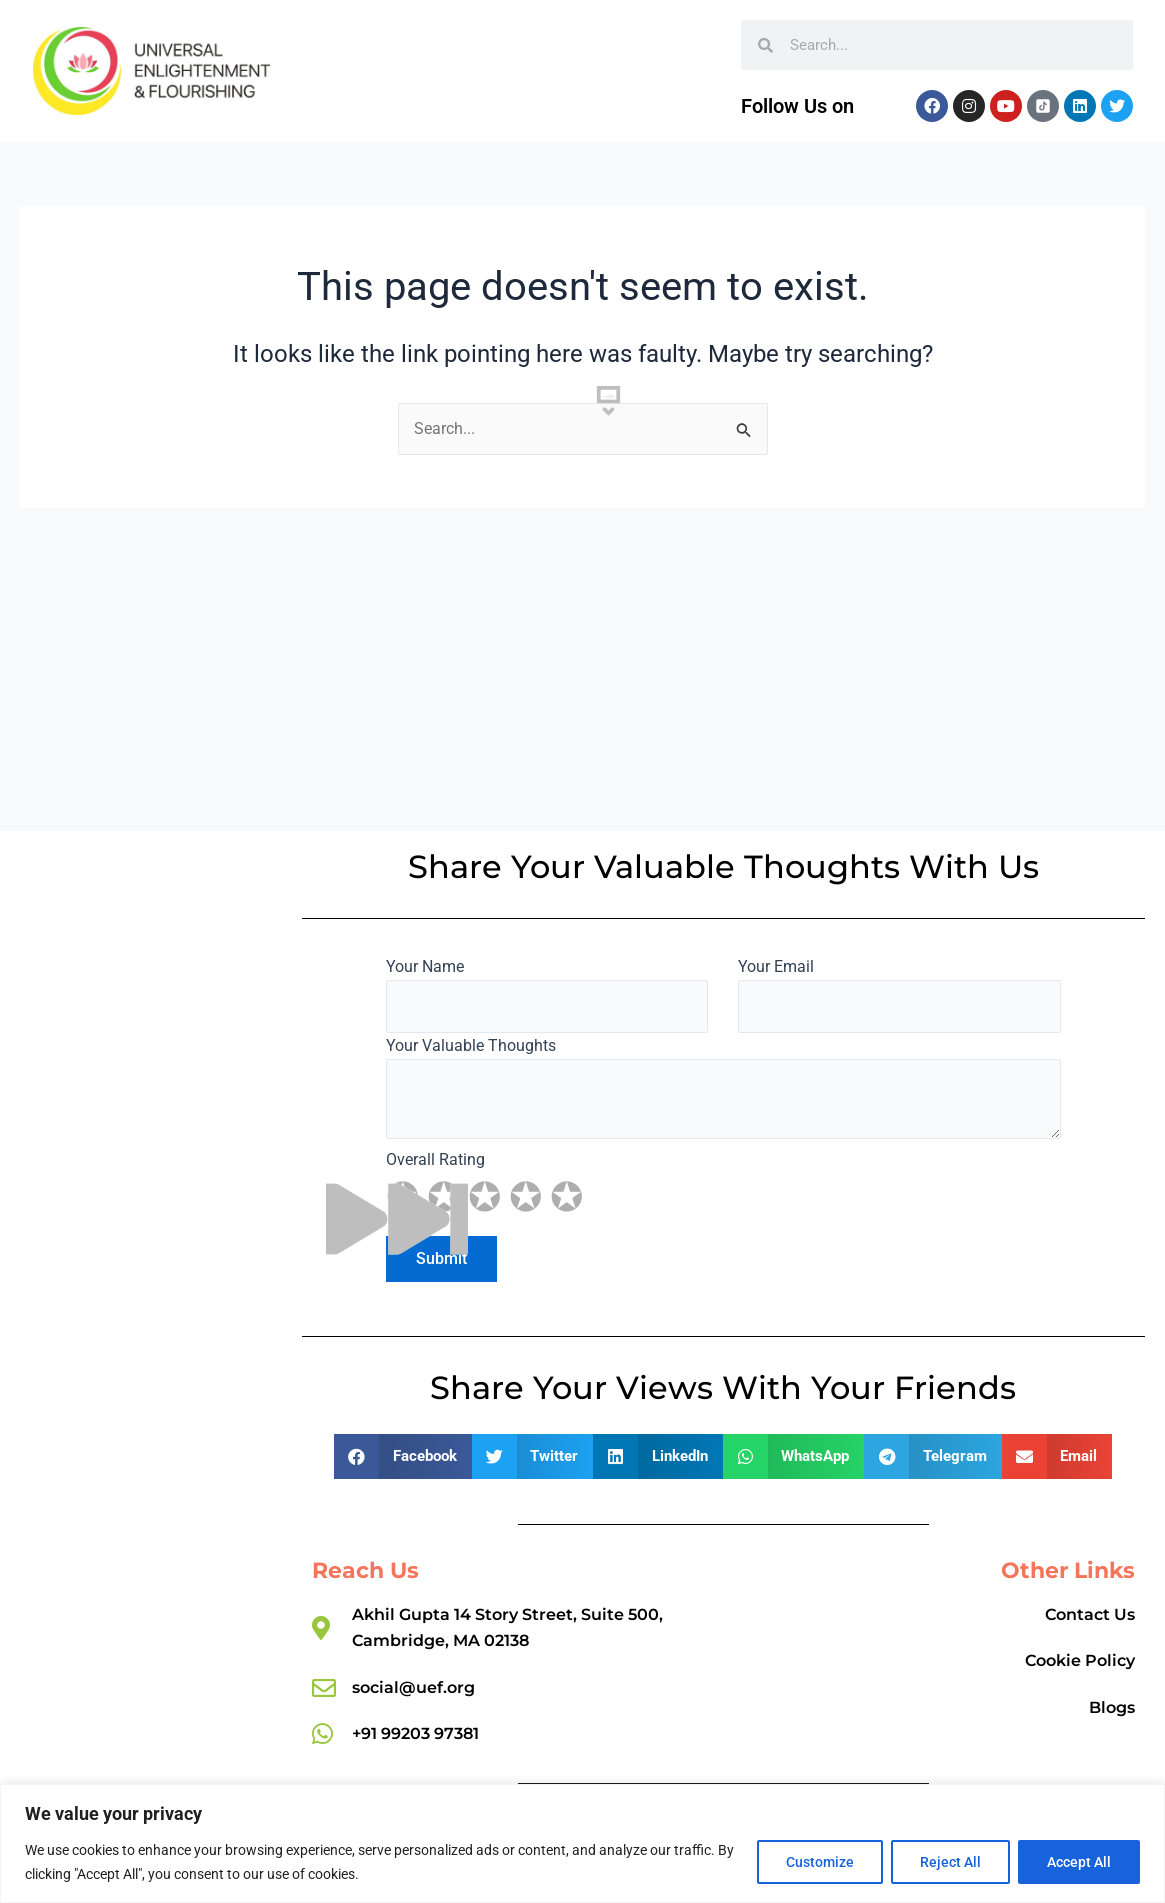 The width and height of the screenshot is (1165, 1903). Describe the element at coordinates (397, 1219) in the screenshot. I see `skip to the next track` at that location.